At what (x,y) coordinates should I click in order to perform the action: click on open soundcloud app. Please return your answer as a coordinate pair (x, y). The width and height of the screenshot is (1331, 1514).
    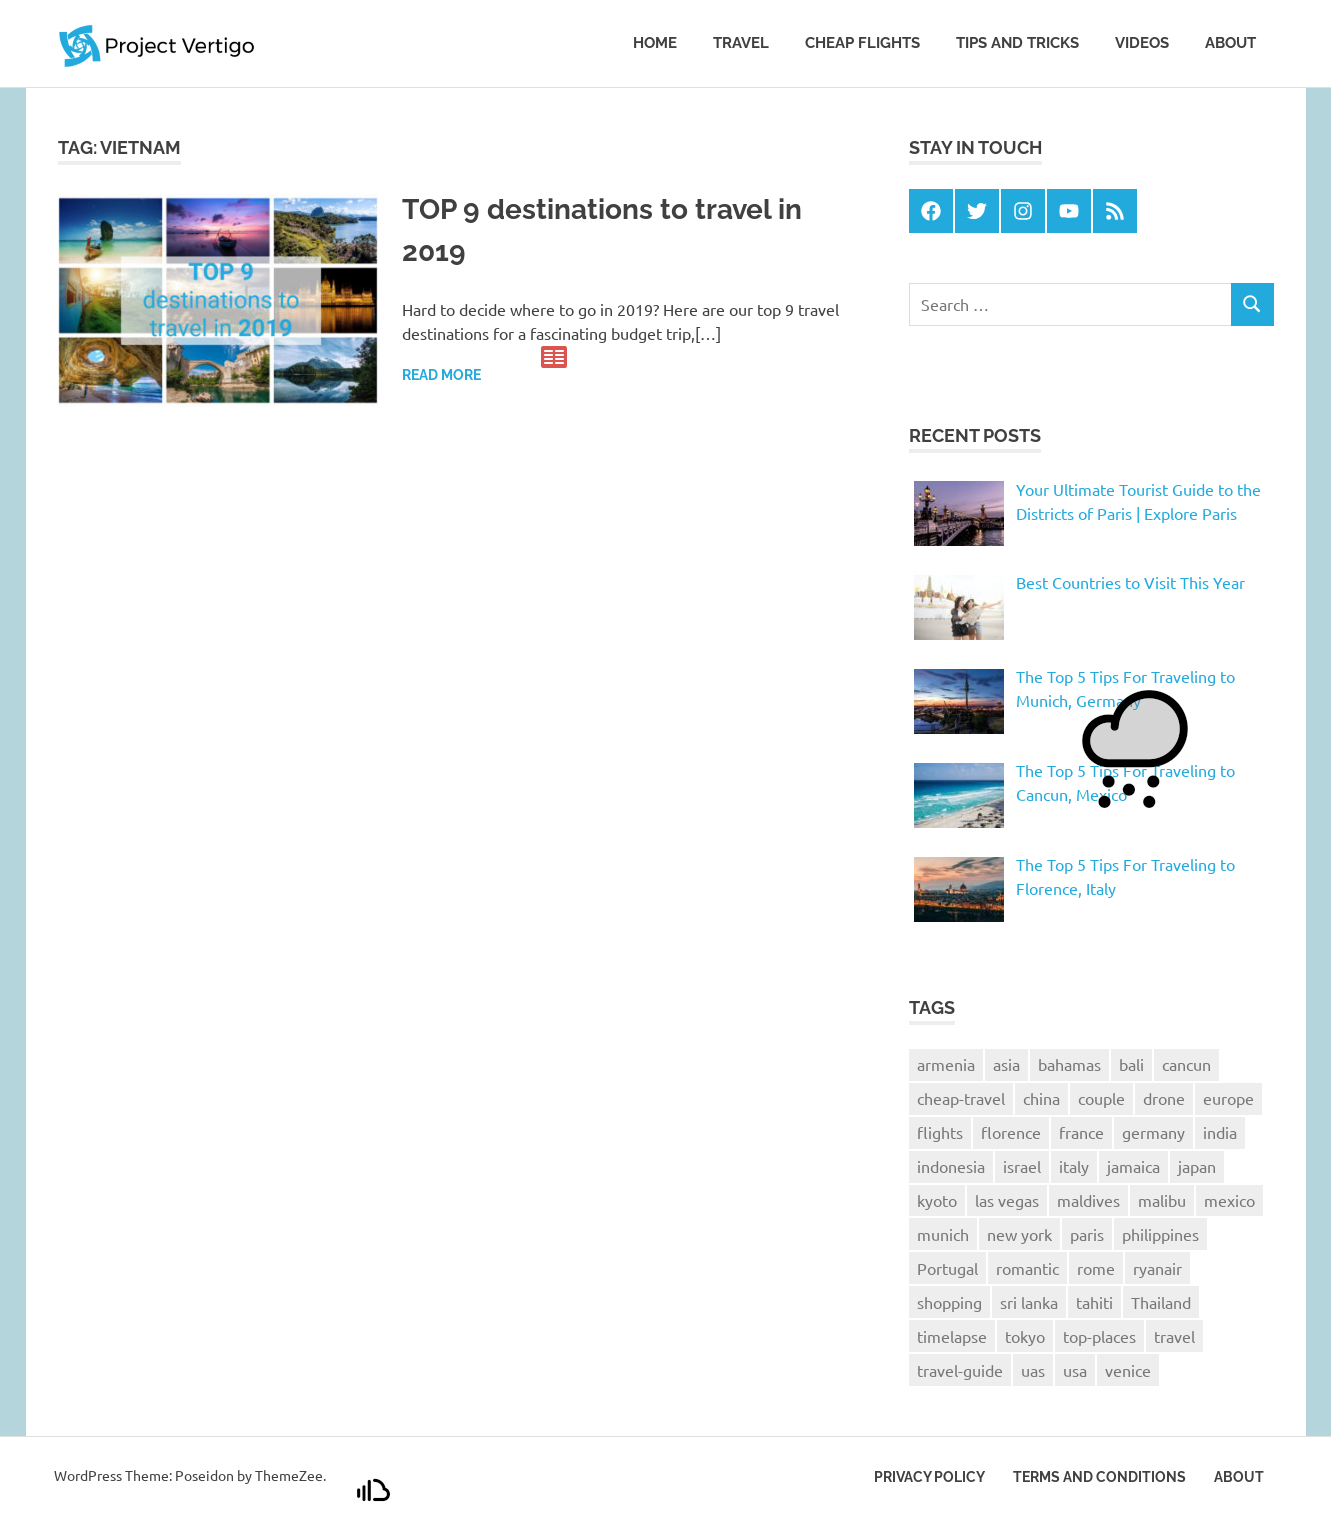
    Looking at the image, I should click on (373, 1491).